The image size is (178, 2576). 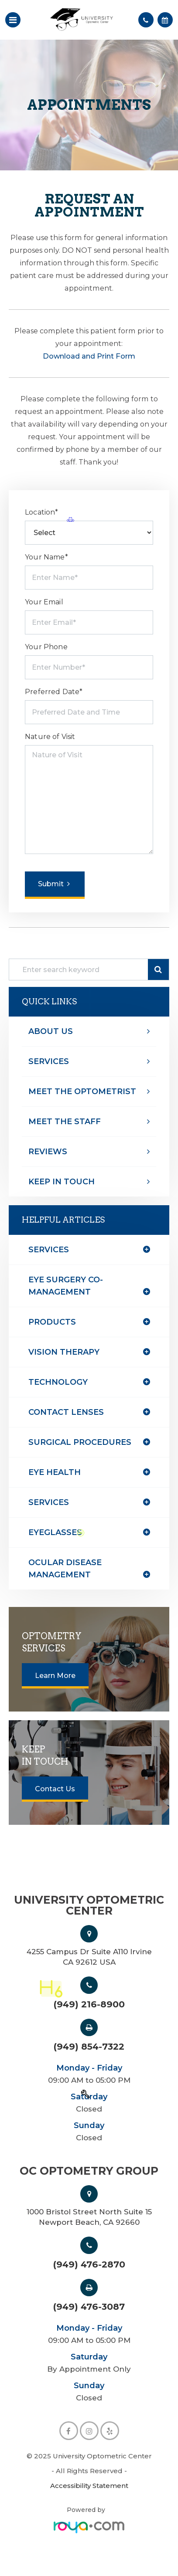 What do you see at coordinates (50, 1988) in the screenshot?
I see `format text as heading level 6` at bounding box center [50, 1988].